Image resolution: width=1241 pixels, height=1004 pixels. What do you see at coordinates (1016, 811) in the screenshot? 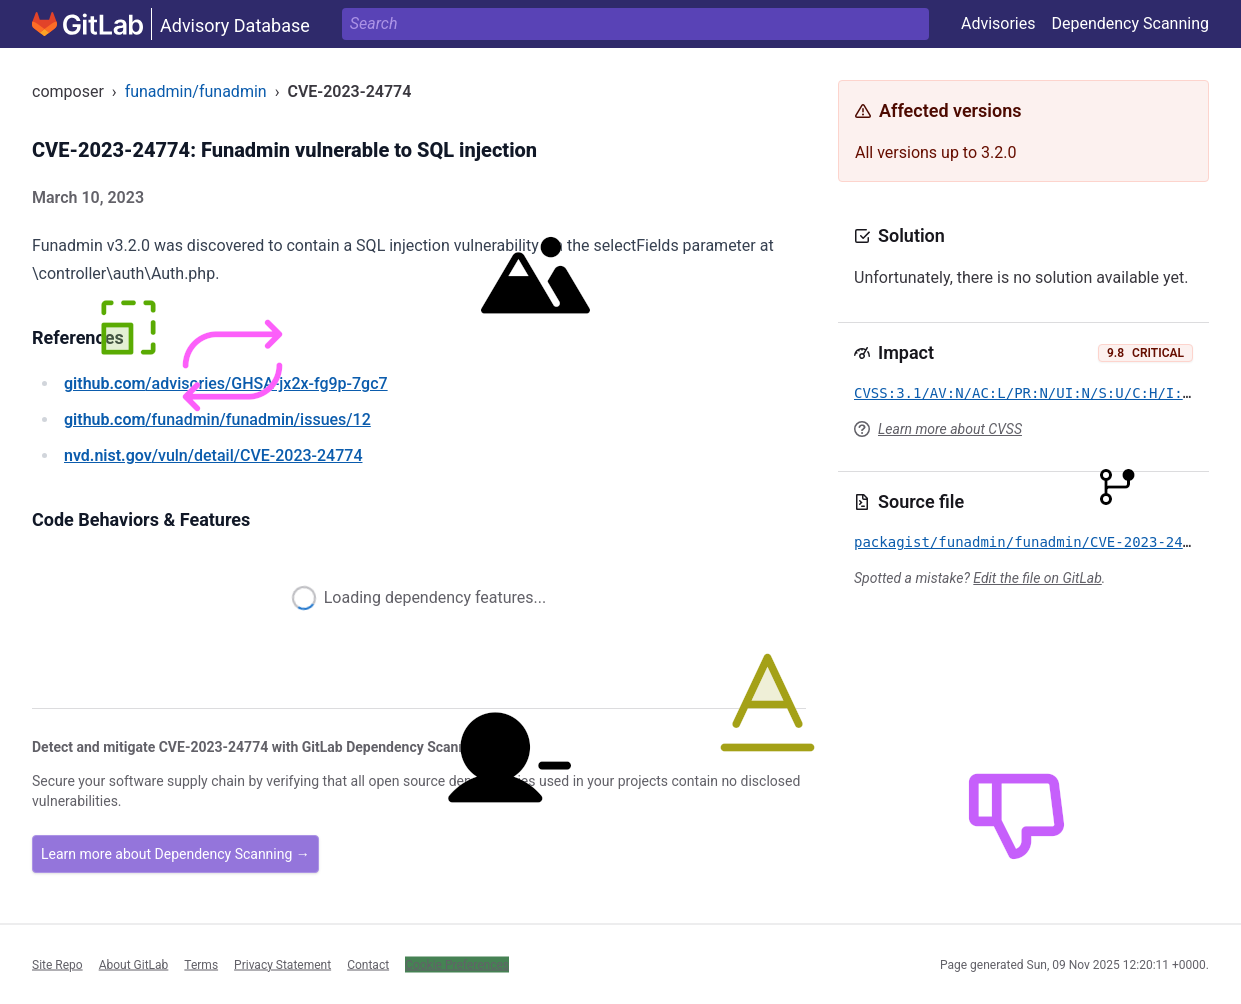
I see `dislike or downvote content` at bounding box center [1016, 811].